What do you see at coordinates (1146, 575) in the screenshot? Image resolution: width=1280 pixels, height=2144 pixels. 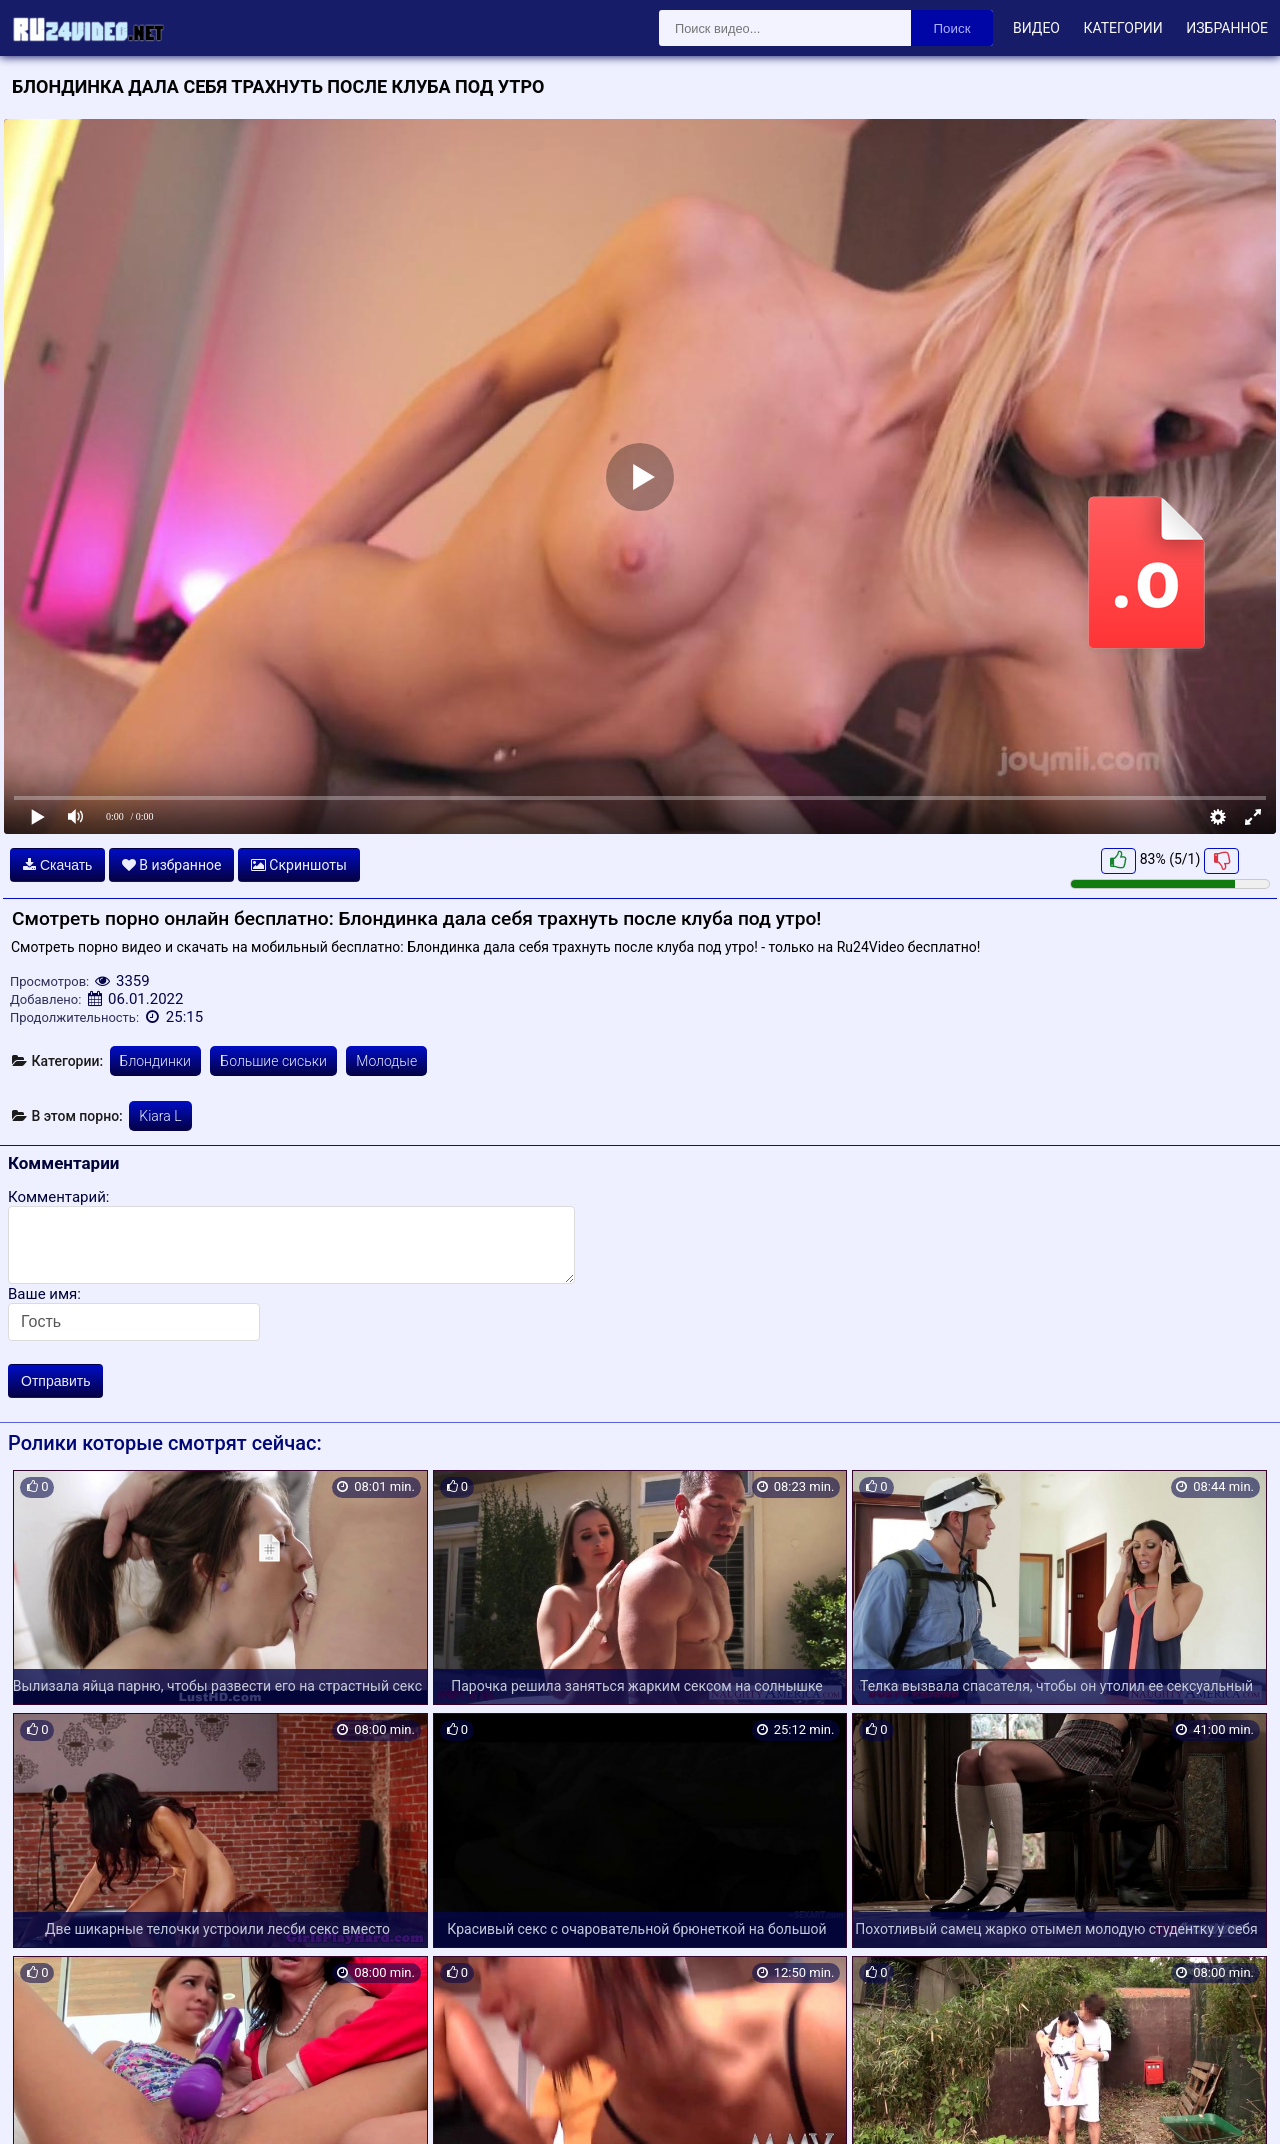 I see `object file type indicator` at bounding box center [1146, 575].